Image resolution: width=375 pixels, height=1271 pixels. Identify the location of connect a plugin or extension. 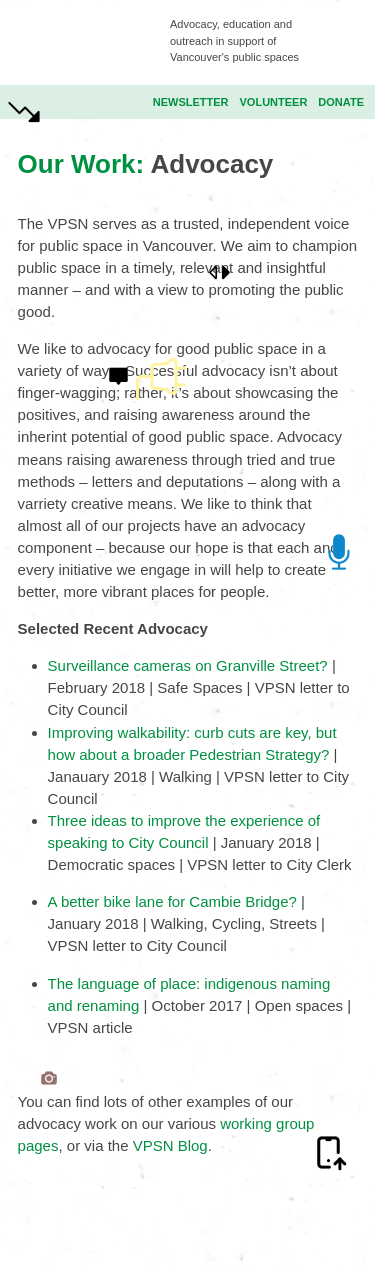
(161, 379).